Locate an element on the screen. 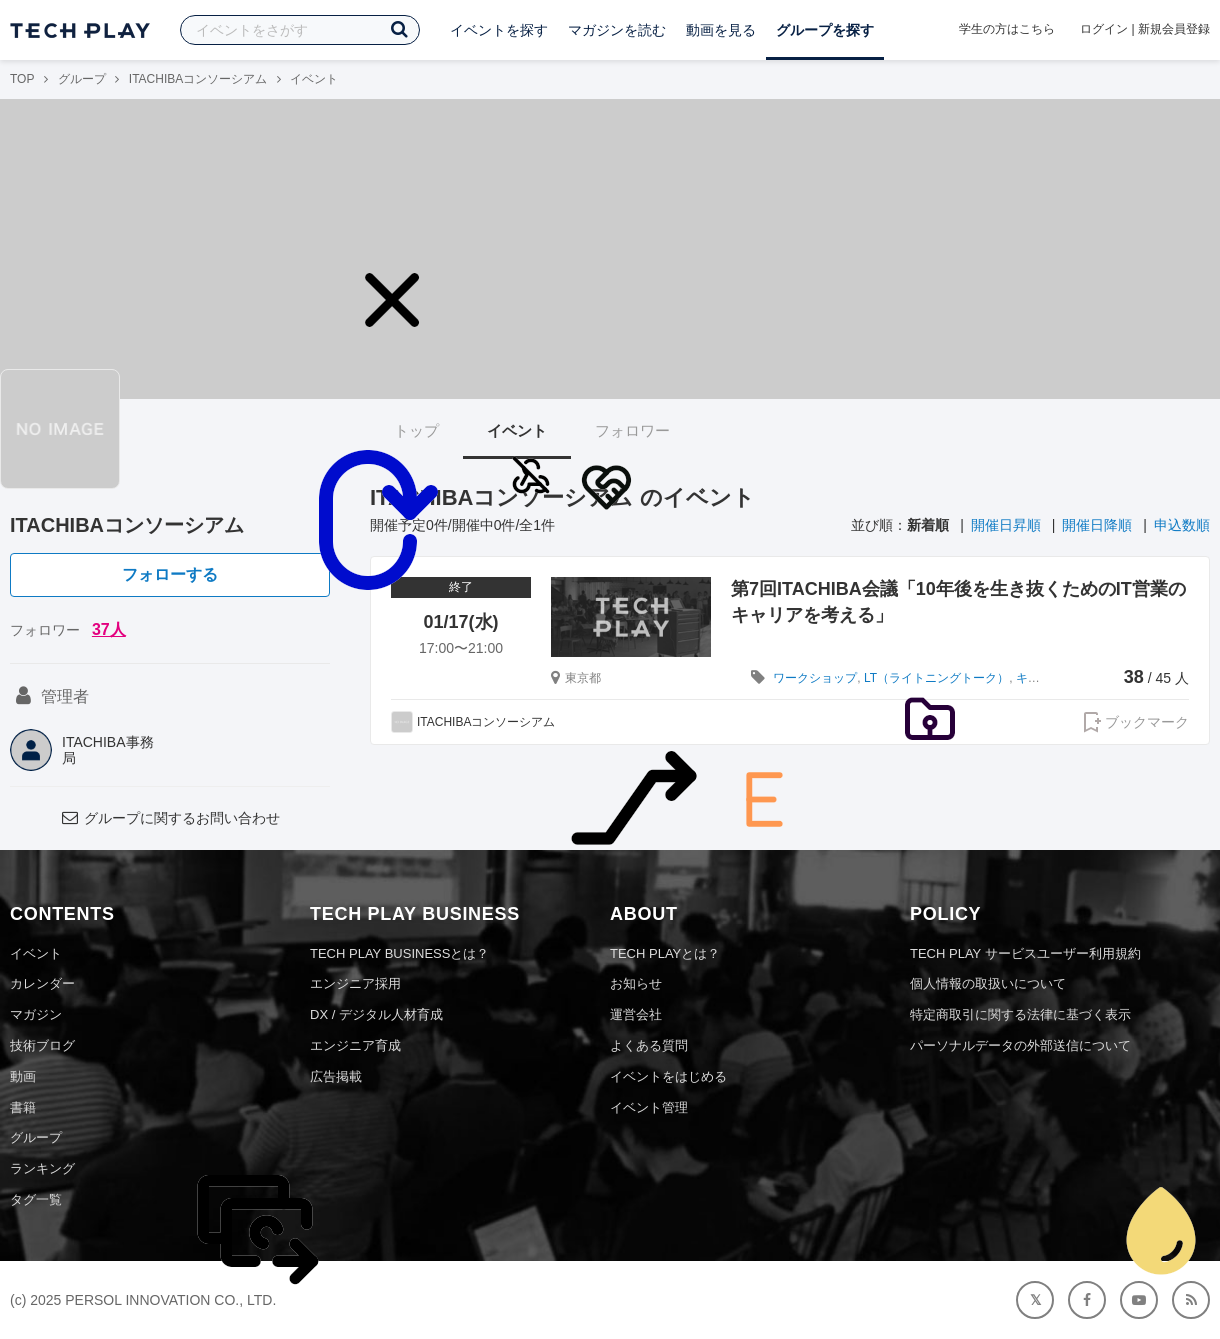  refresh or reload content is located at coordinates (368, 520).